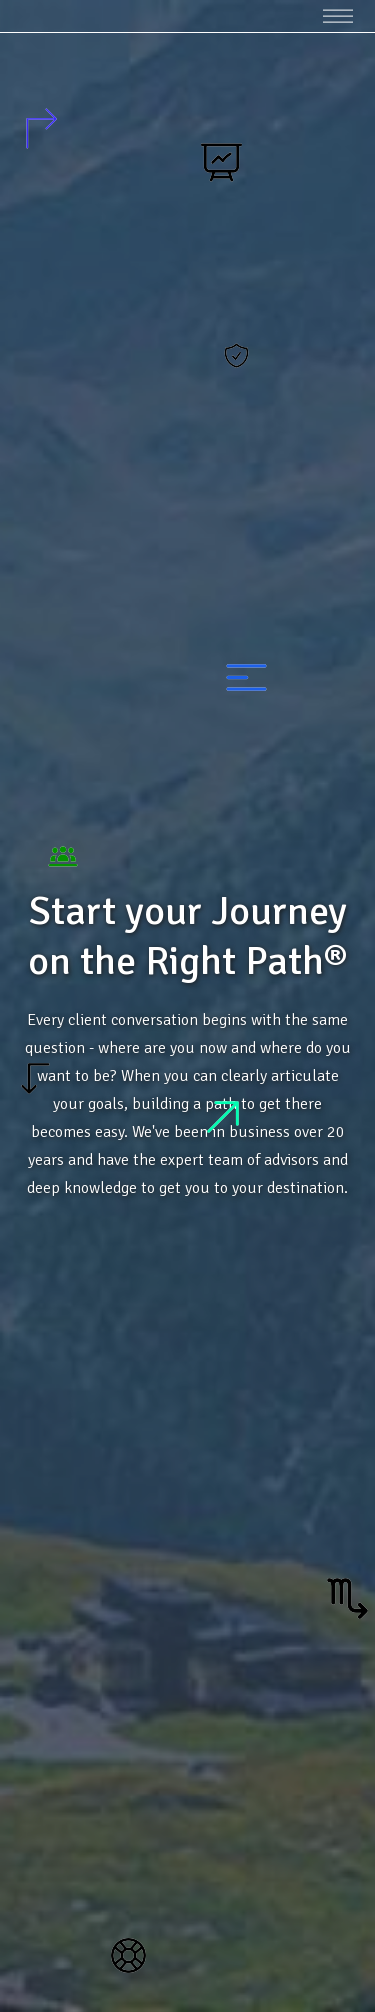  Describe the element at coordinates (63, 856) in the screenshot. I see `view all team members or users` at that location.